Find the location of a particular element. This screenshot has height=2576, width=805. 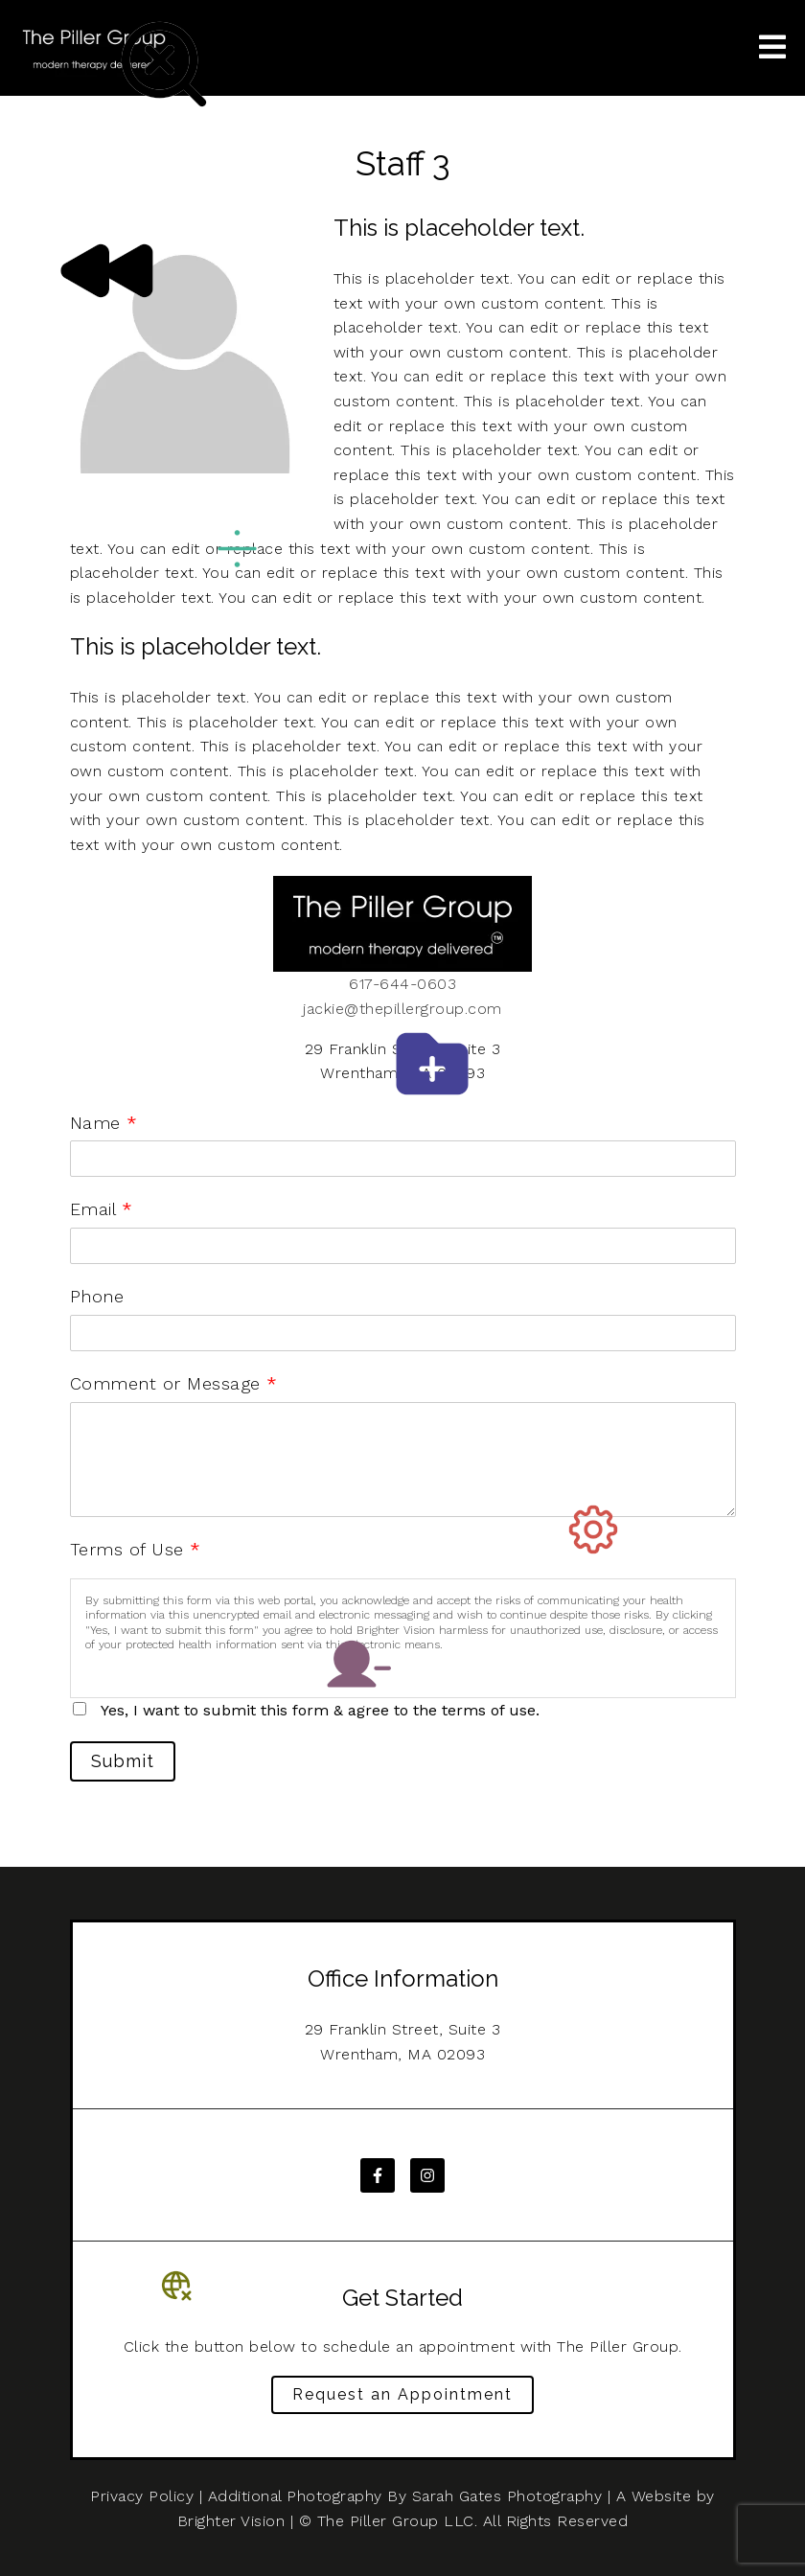

access settings or preferences is located at coordinates (593, 1530).